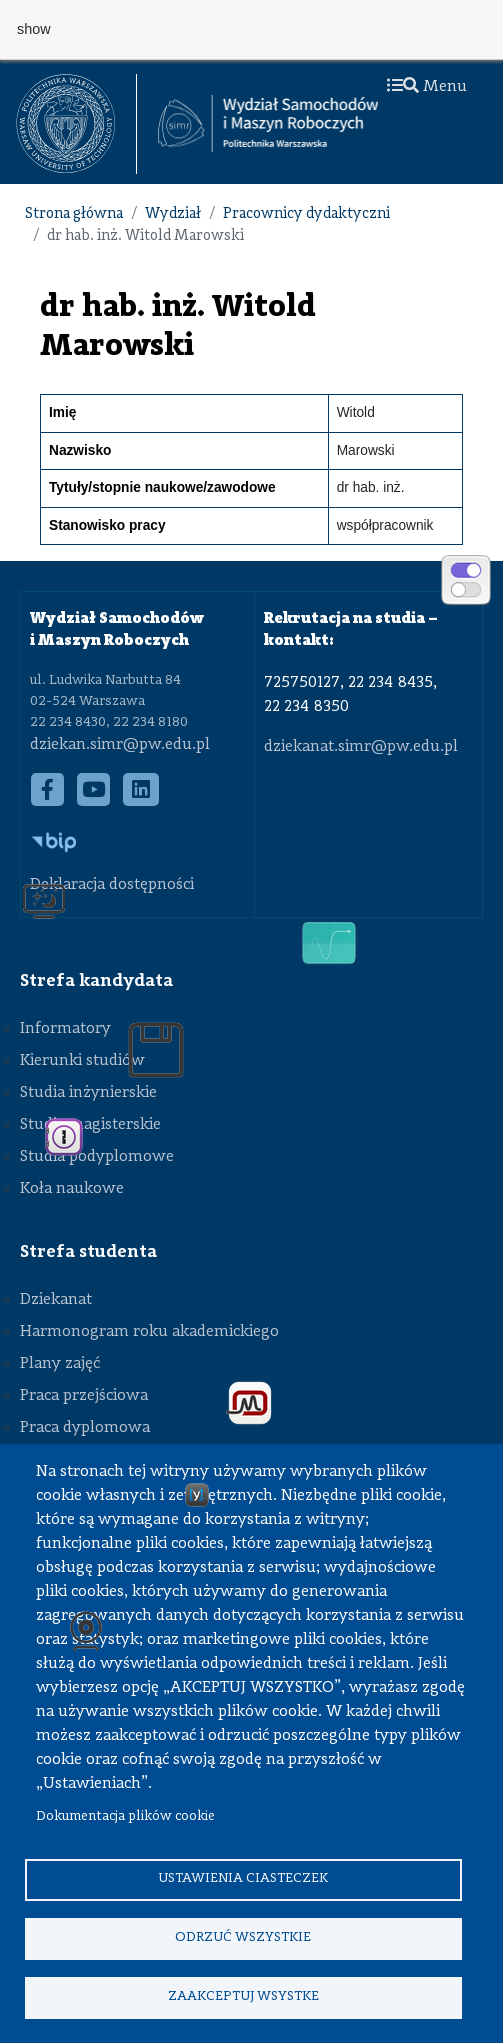  What do you see at coordinates (197, 1495) in the screenshot?
I see `launch ipython interactive python shell` at bounding box center [197, 1495].